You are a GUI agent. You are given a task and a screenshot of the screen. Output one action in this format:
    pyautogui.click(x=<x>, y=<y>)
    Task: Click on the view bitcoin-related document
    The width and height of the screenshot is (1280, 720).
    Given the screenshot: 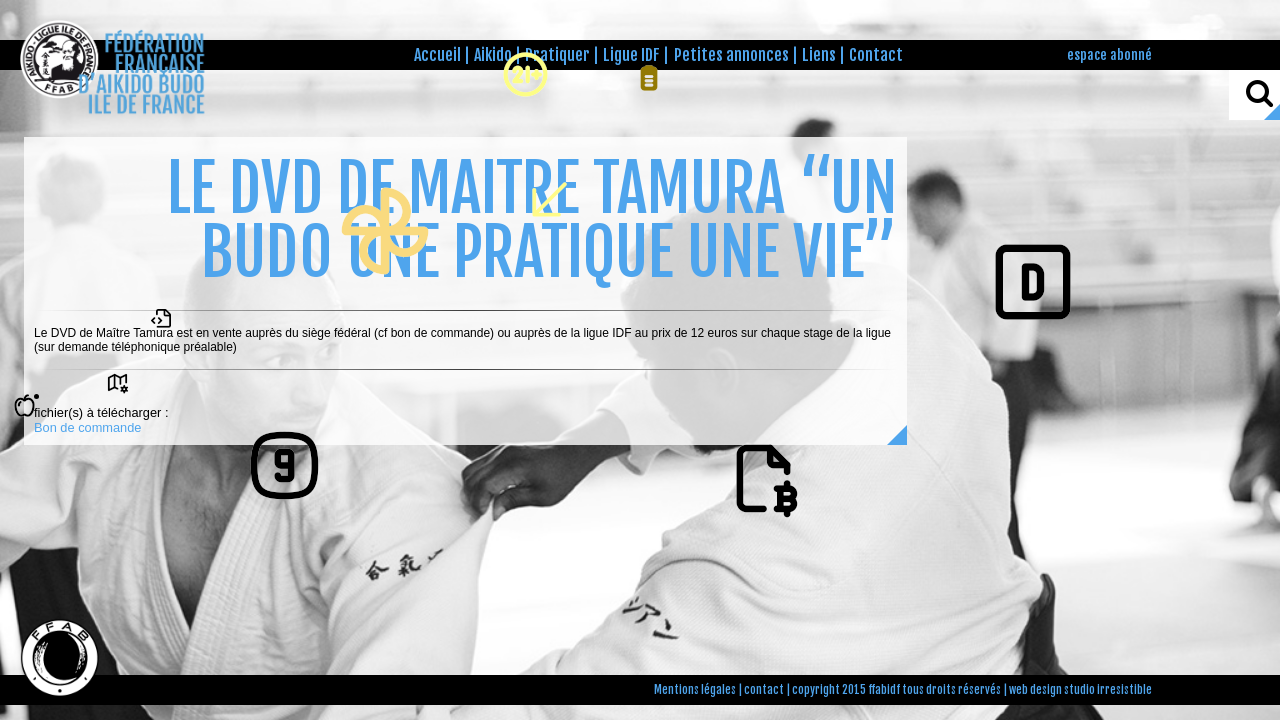 What is the action you would take?
    pyautogui.click(x=763, y=478)
    